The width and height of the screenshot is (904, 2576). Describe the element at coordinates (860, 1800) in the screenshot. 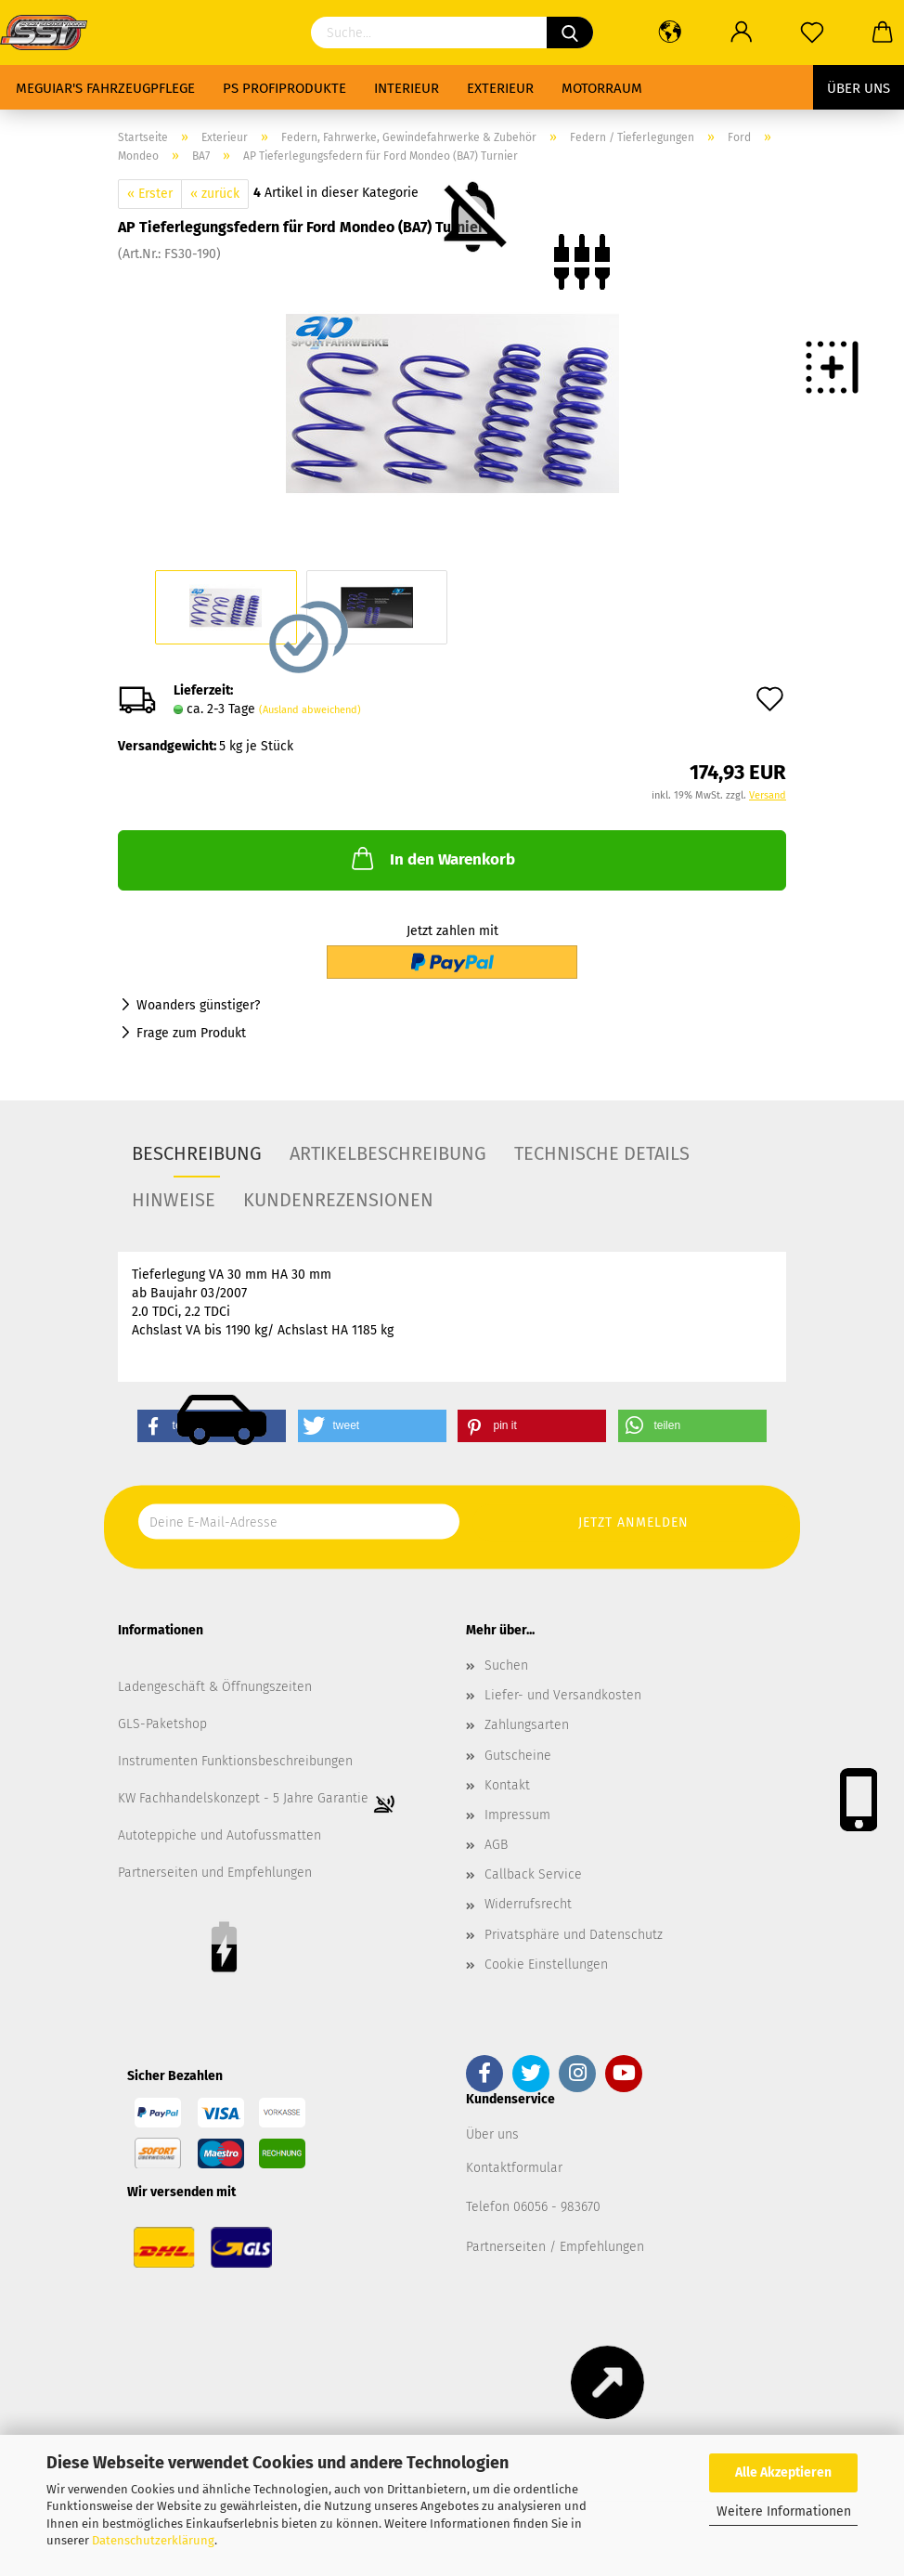

I see `indicates mobile device or smartphone` at that location.